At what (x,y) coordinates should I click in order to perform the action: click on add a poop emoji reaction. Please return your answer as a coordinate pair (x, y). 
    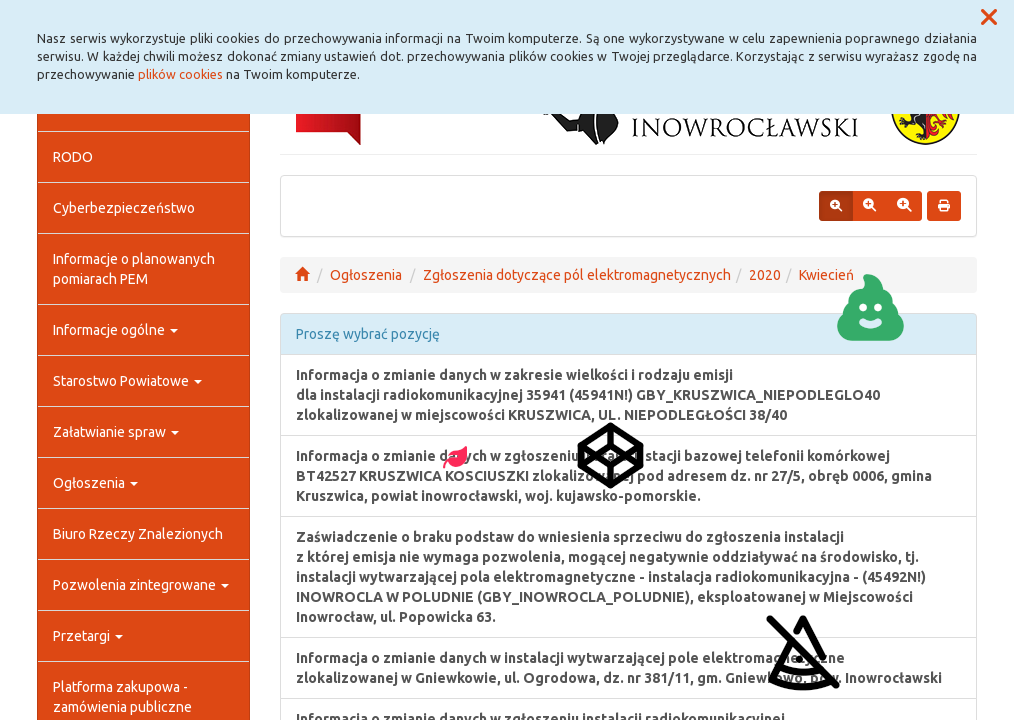
    Looking at the image, I should click on (870, 307).